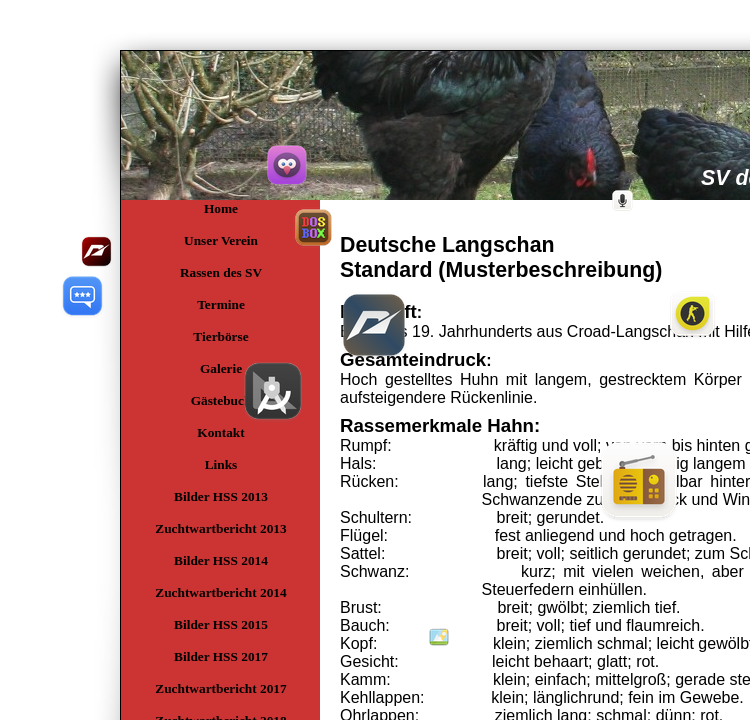 Image resolution: width=750 pixels, height=720 pixels. Describe the element at coordinates (639, 480) in the screenshot. I see `open shortwave radio streaming app` at that location.